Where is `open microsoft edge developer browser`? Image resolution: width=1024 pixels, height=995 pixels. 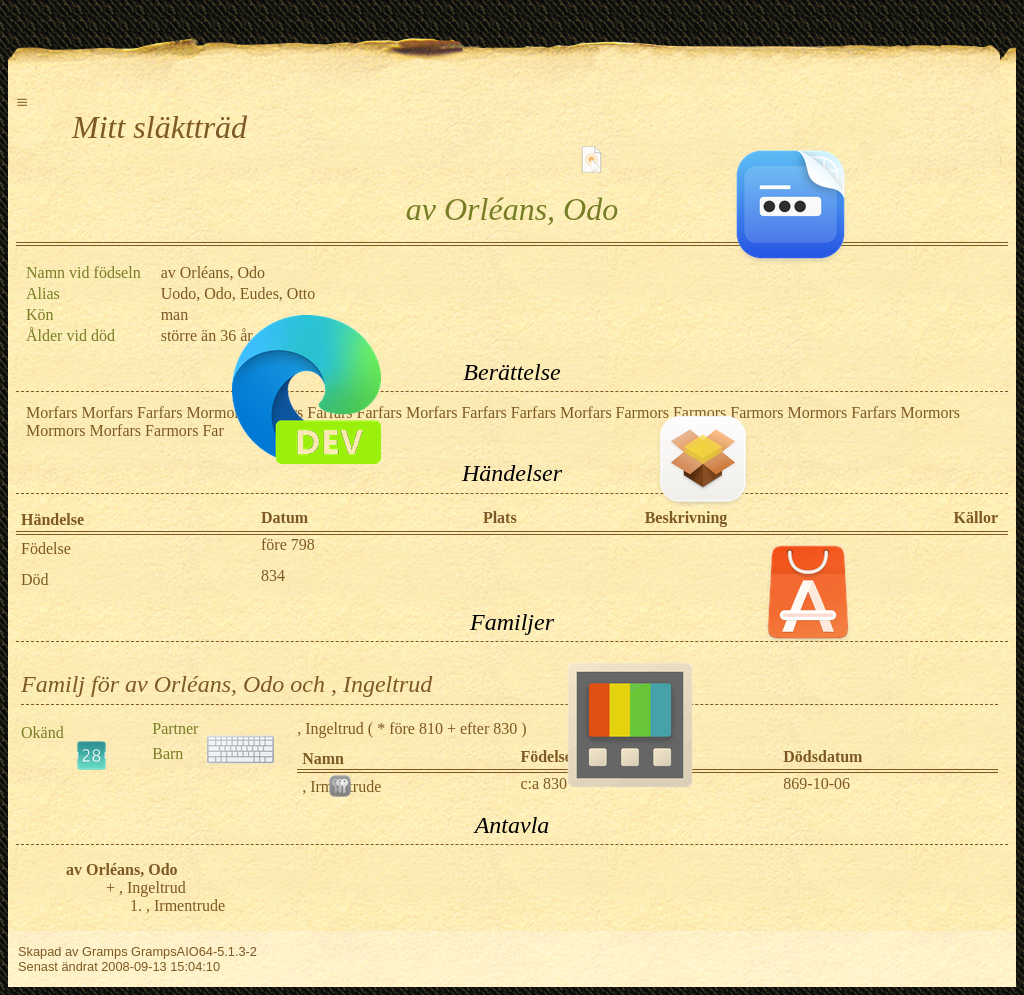
open microsoft edge developer browser is located at coordinates (306, 389).